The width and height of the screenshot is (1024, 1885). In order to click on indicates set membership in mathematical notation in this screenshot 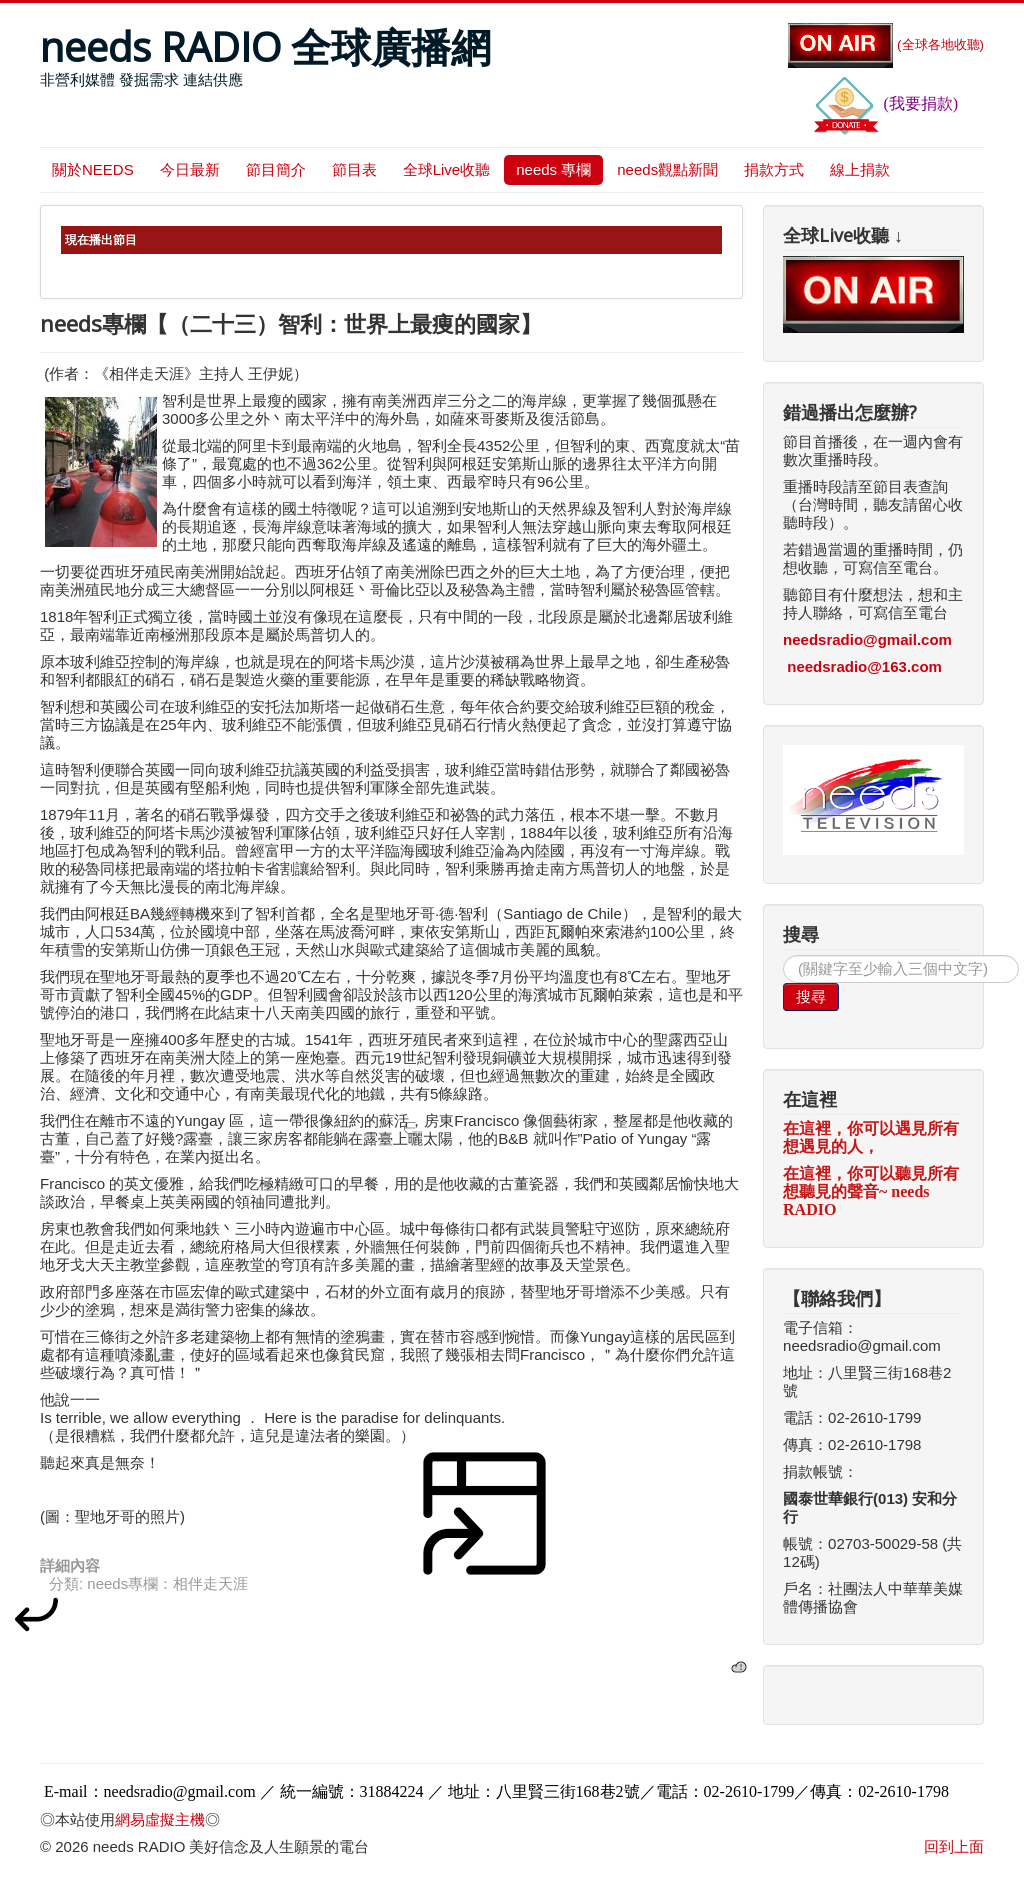, I will do `click(410, 1128)`.